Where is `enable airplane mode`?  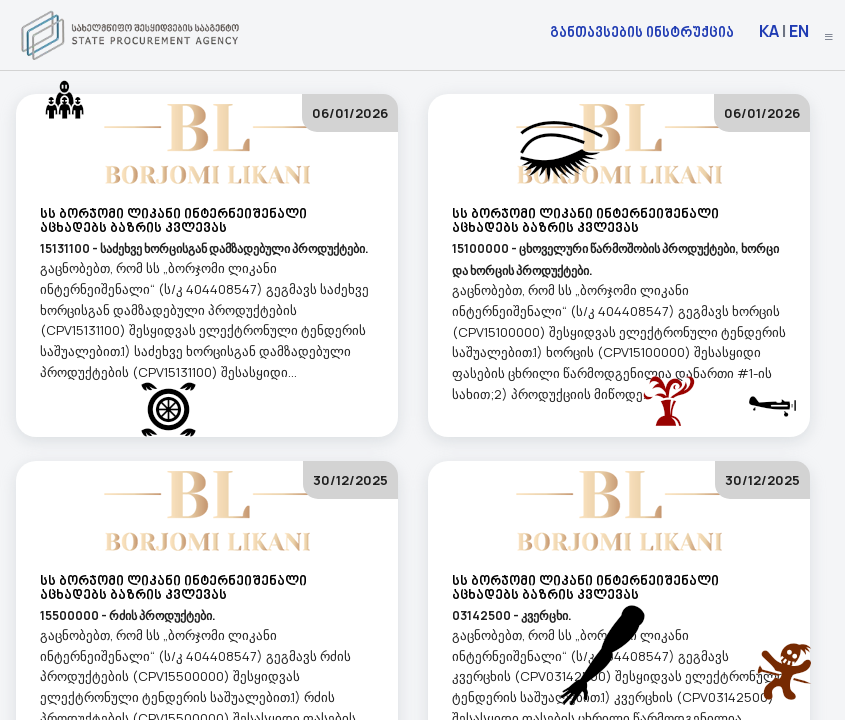 enable airplane mode is located at coordinates (772, 406).